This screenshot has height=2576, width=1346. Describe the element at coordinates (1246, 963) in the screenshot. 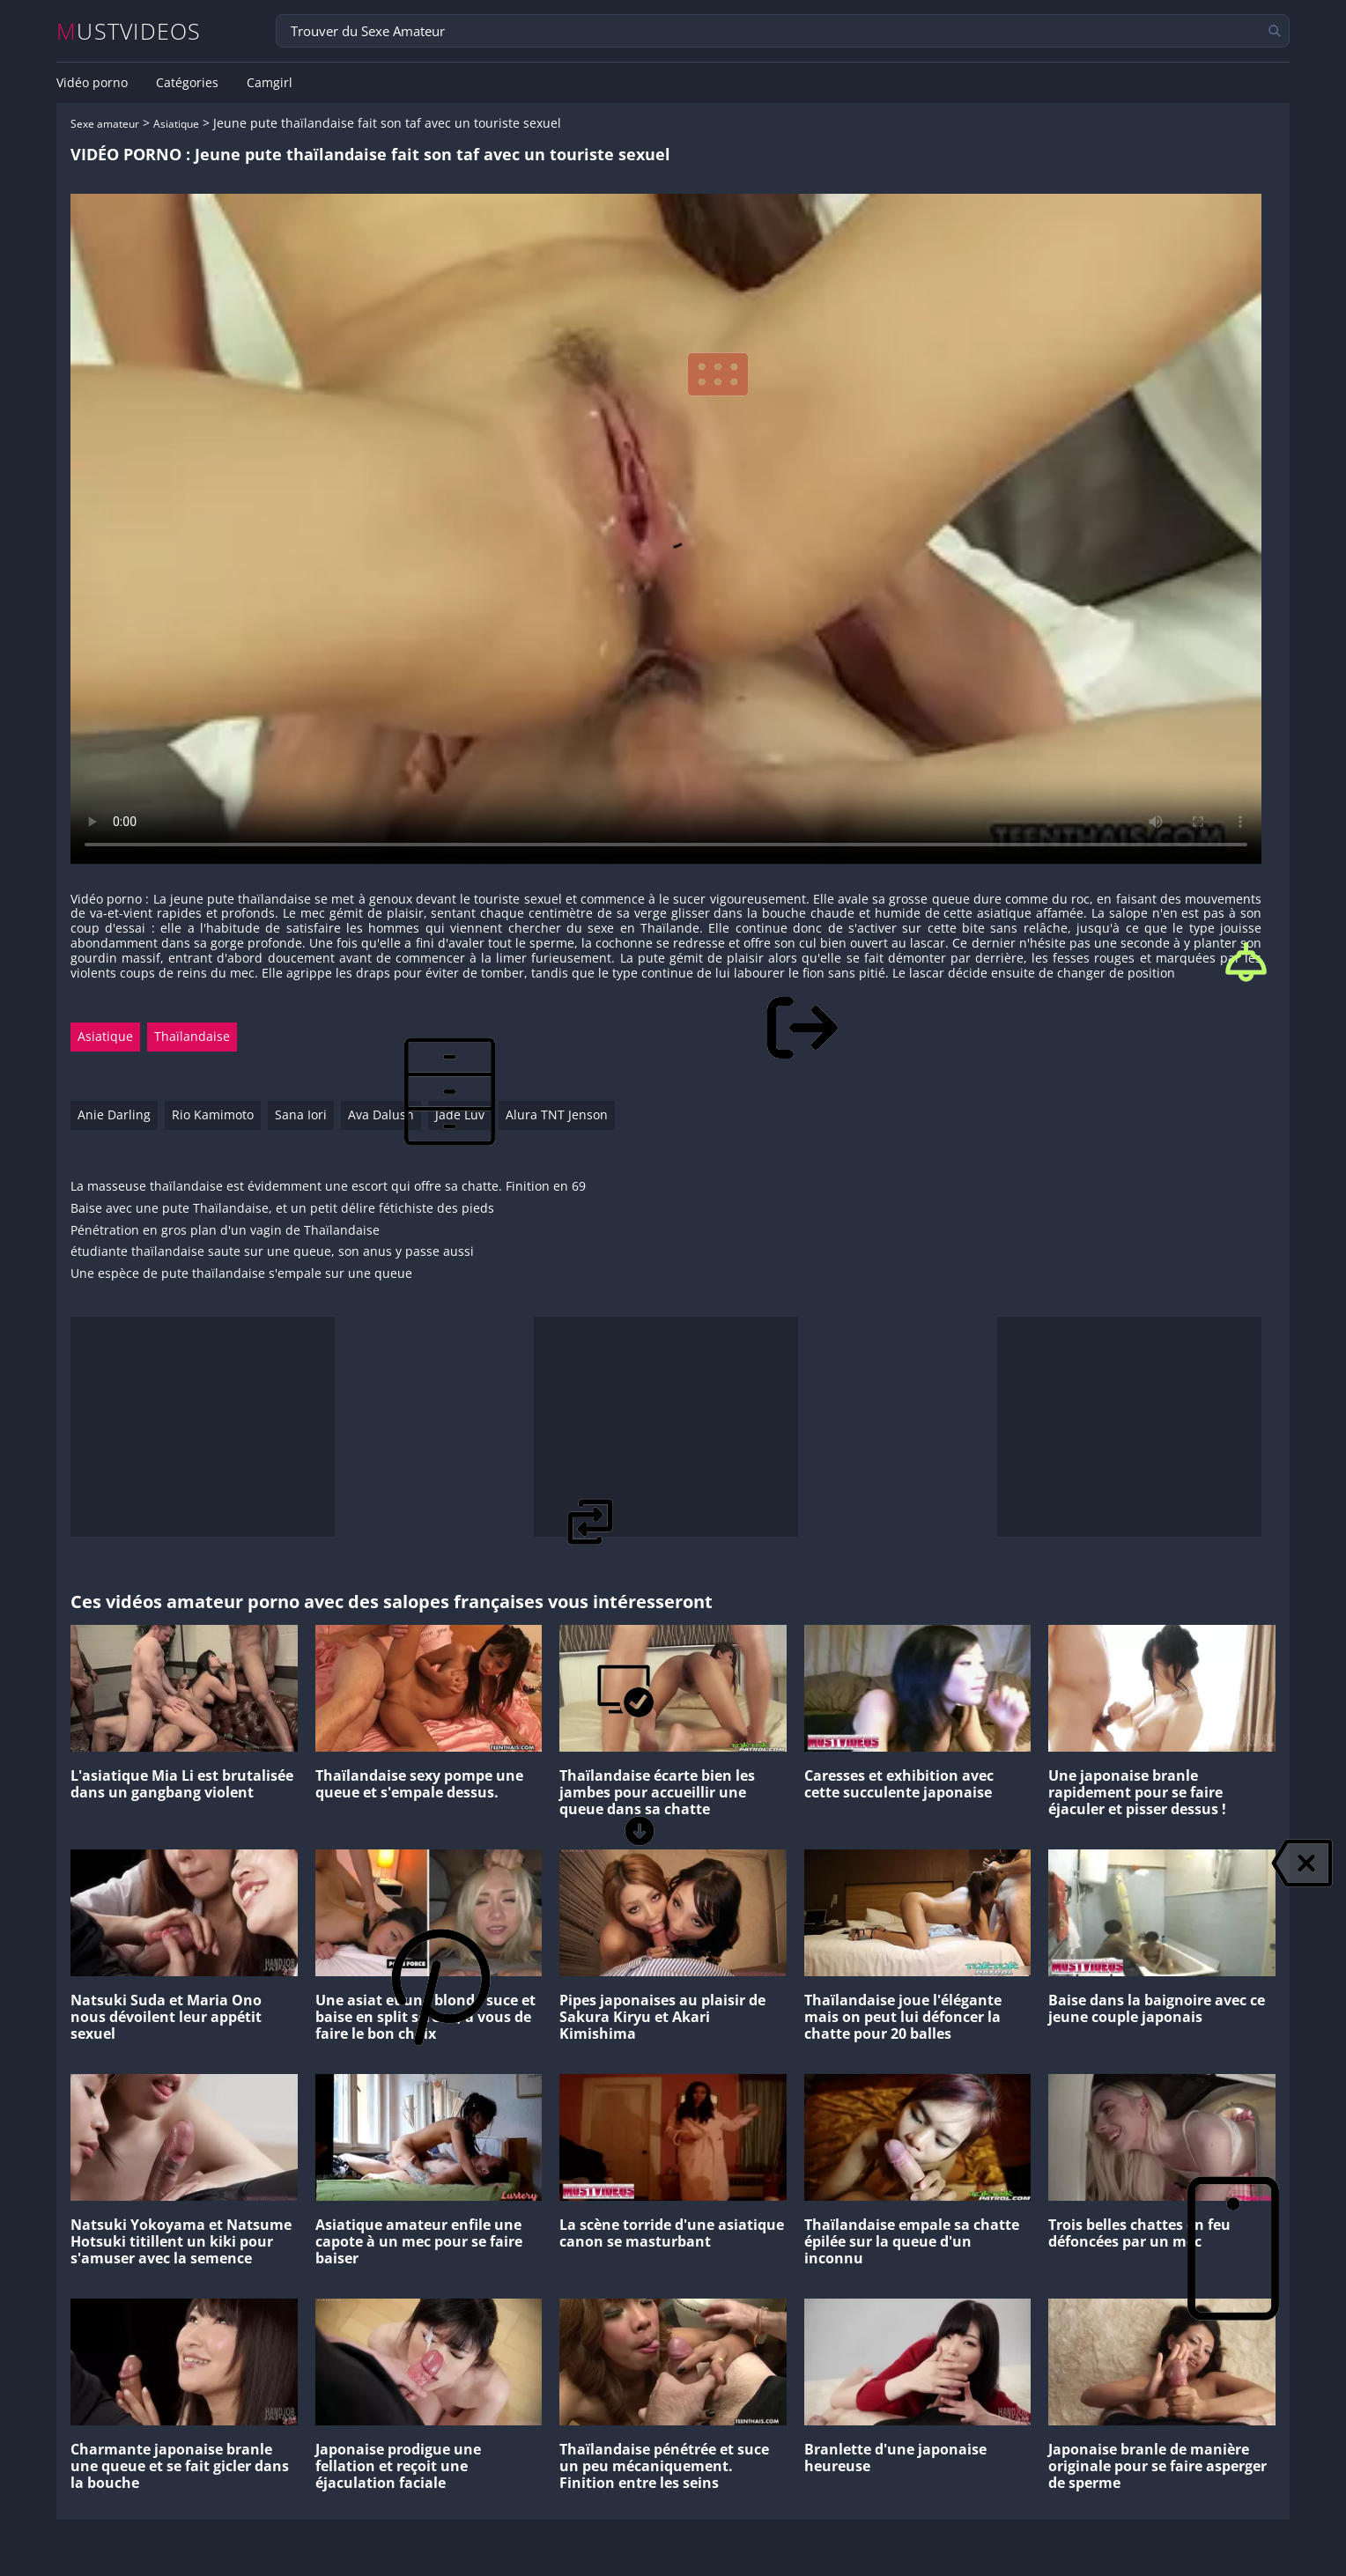

I see `toggle pendant lamp or ceiling light` at that location.